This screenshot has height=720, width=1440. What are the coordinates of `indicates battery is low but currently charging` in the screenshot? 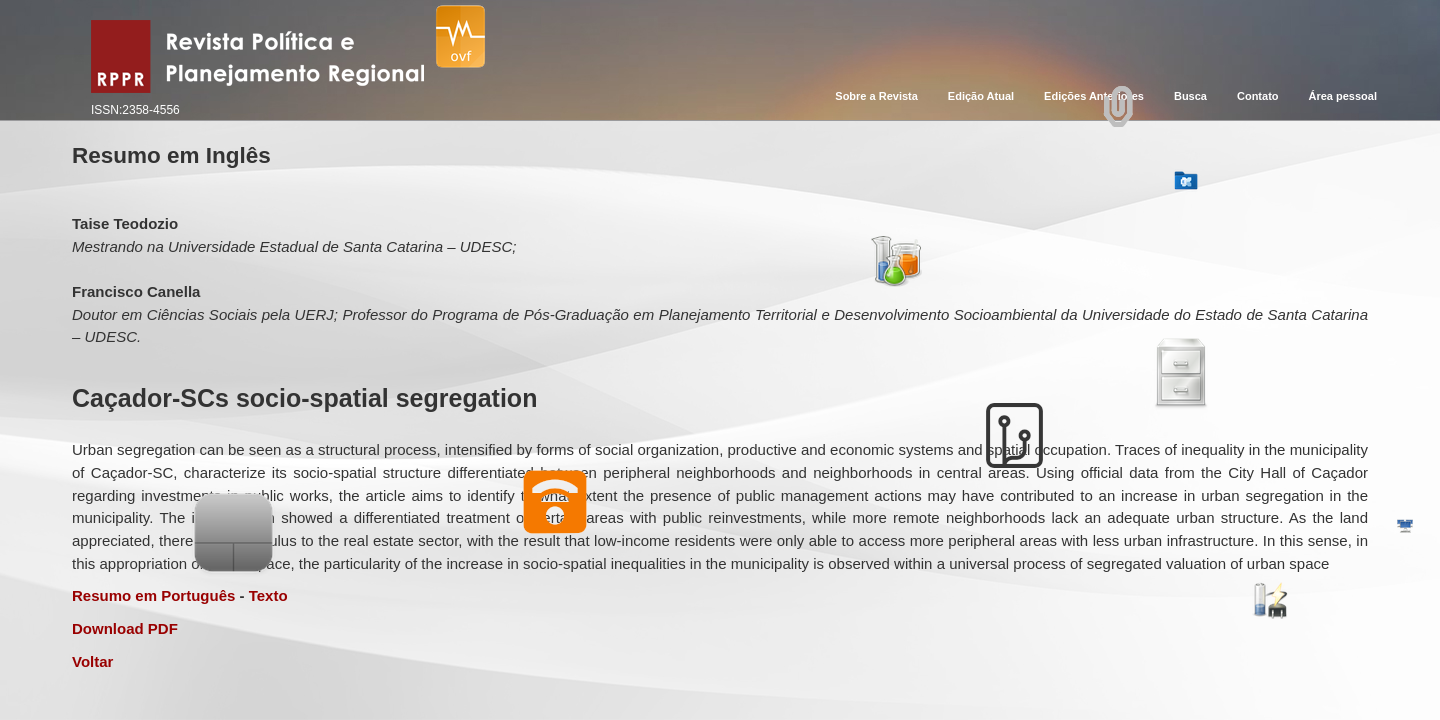 It's located at (1269, 600).